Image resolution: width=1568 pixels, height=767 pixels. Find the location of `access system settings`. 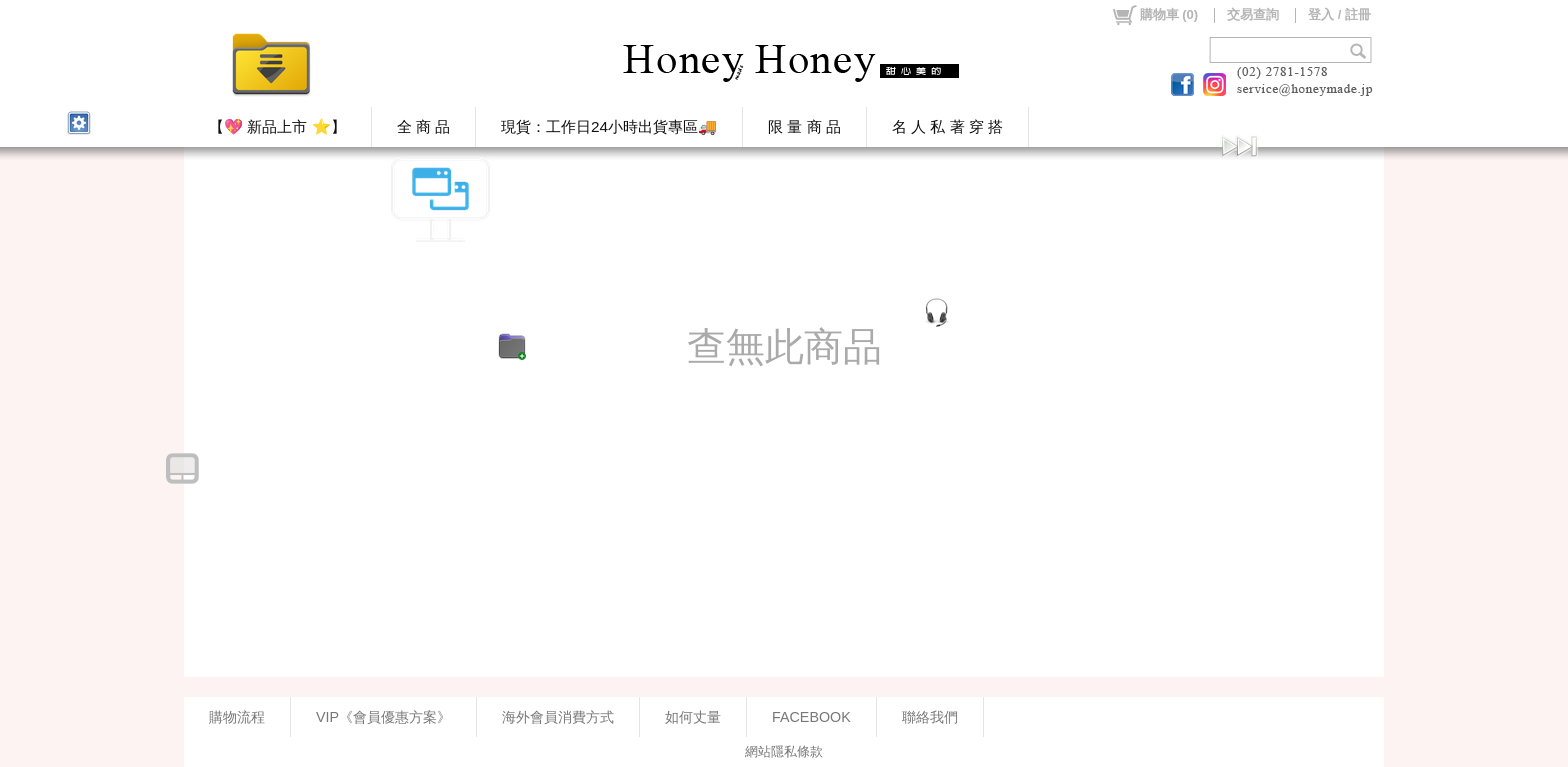

access system settings is located at coordinates (79, 124).